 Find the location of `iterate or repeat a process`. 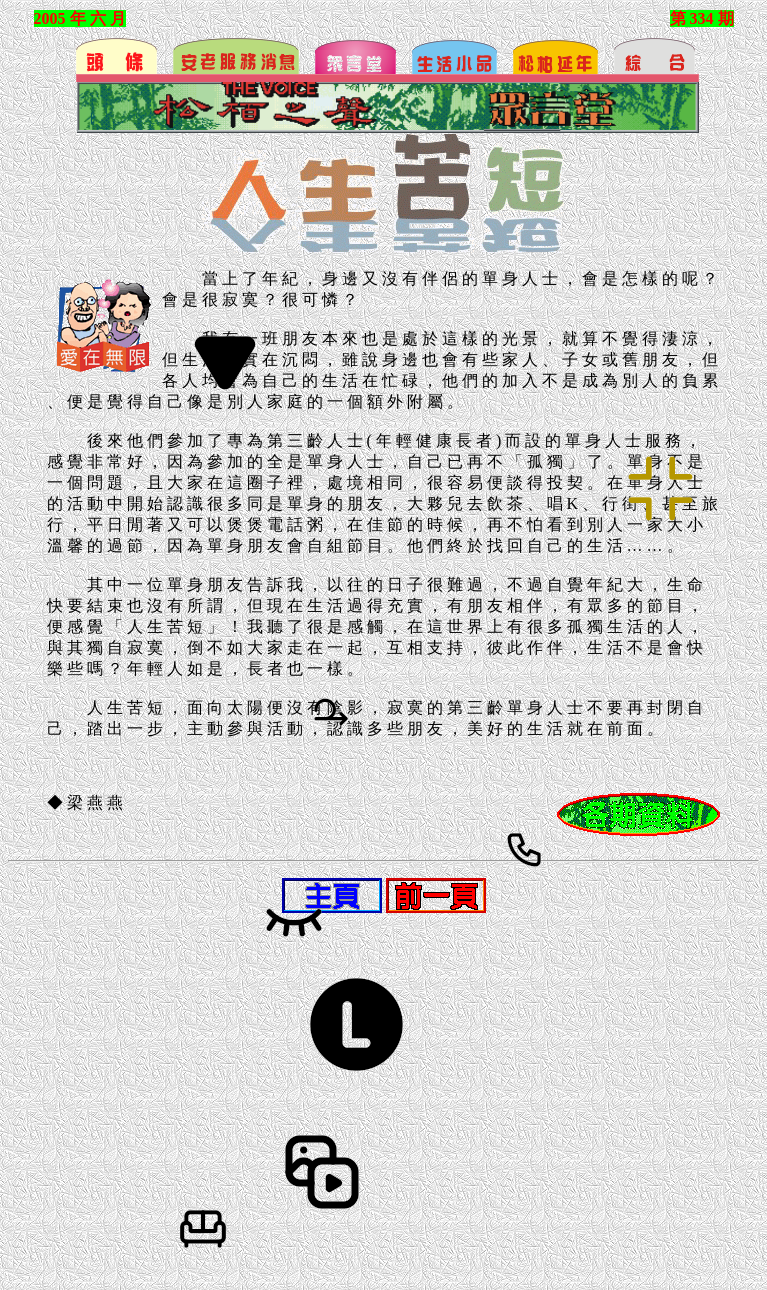

iterate or repeat a process is located at coordinates (331, 712).